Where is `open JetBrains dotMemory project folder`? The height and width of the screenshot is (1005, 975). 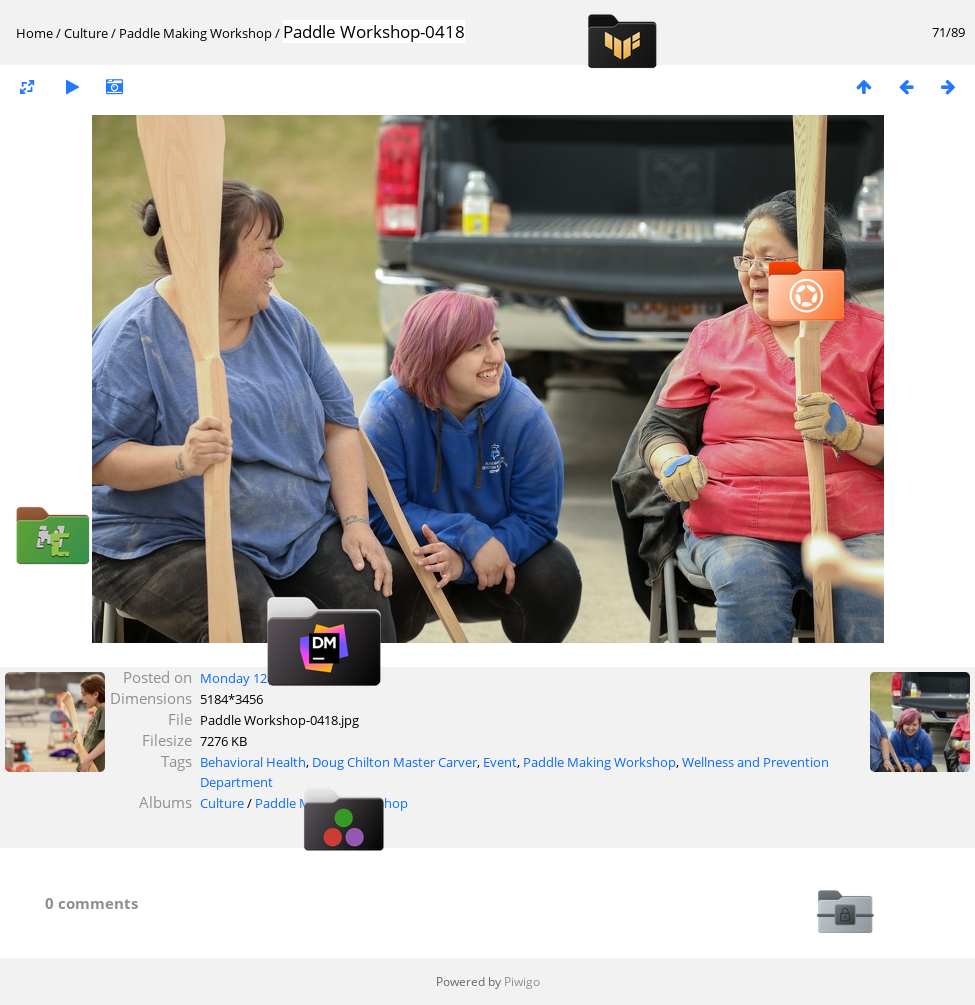
open JetBrains dotMemory project folder is located at coordinates (323, 644).